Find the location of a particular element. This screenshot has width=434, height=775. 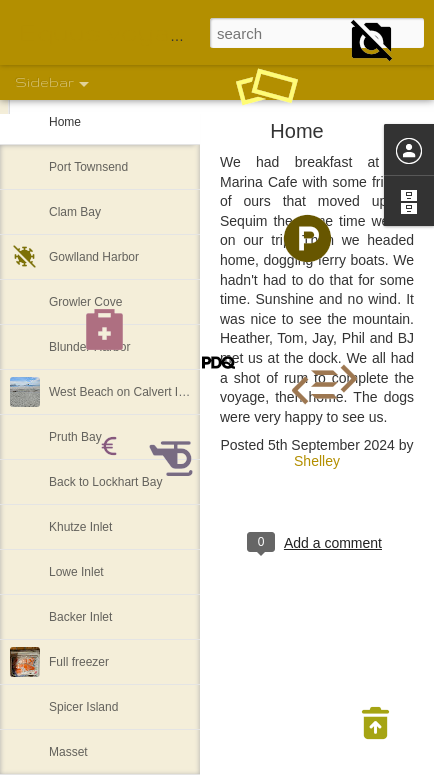

visit product hunt website or app is located at coordinates (307, 238).